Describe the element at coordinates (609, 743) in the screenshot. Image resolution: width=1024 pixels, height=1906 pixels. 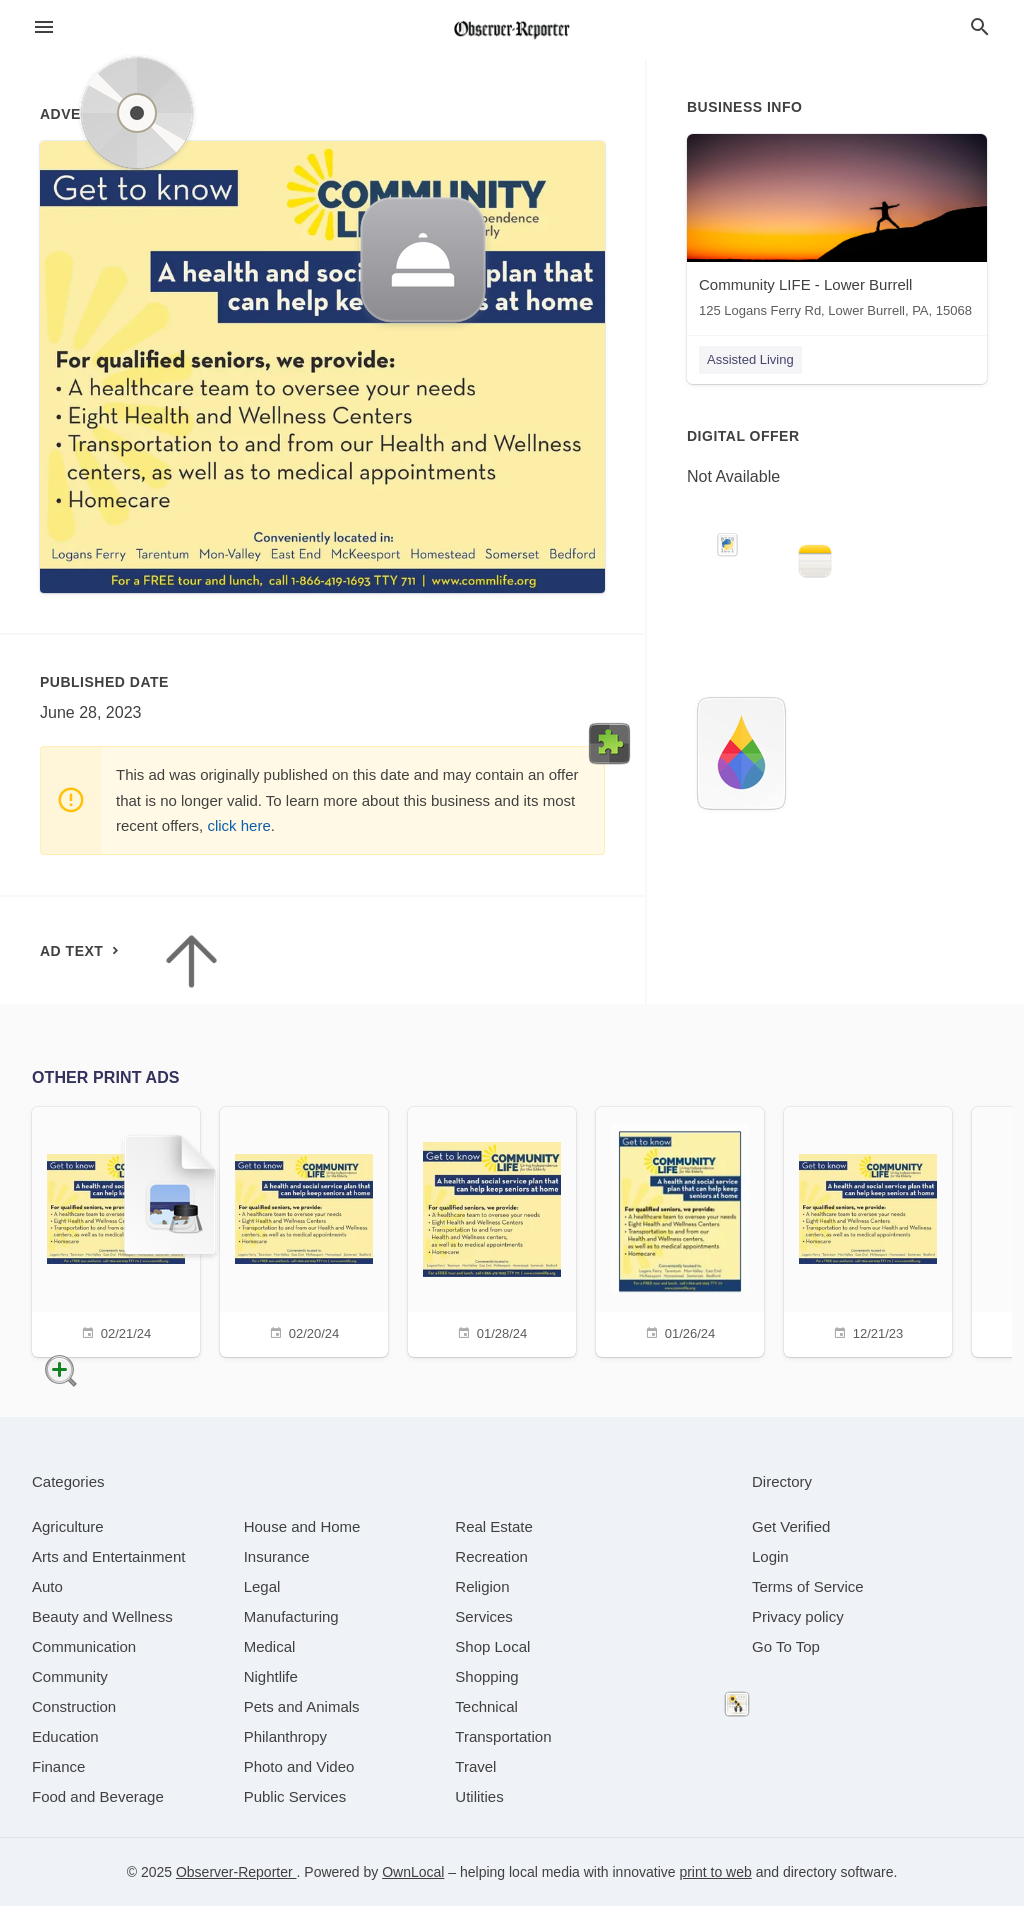
I see `browse or manage system add-ons` at that location.